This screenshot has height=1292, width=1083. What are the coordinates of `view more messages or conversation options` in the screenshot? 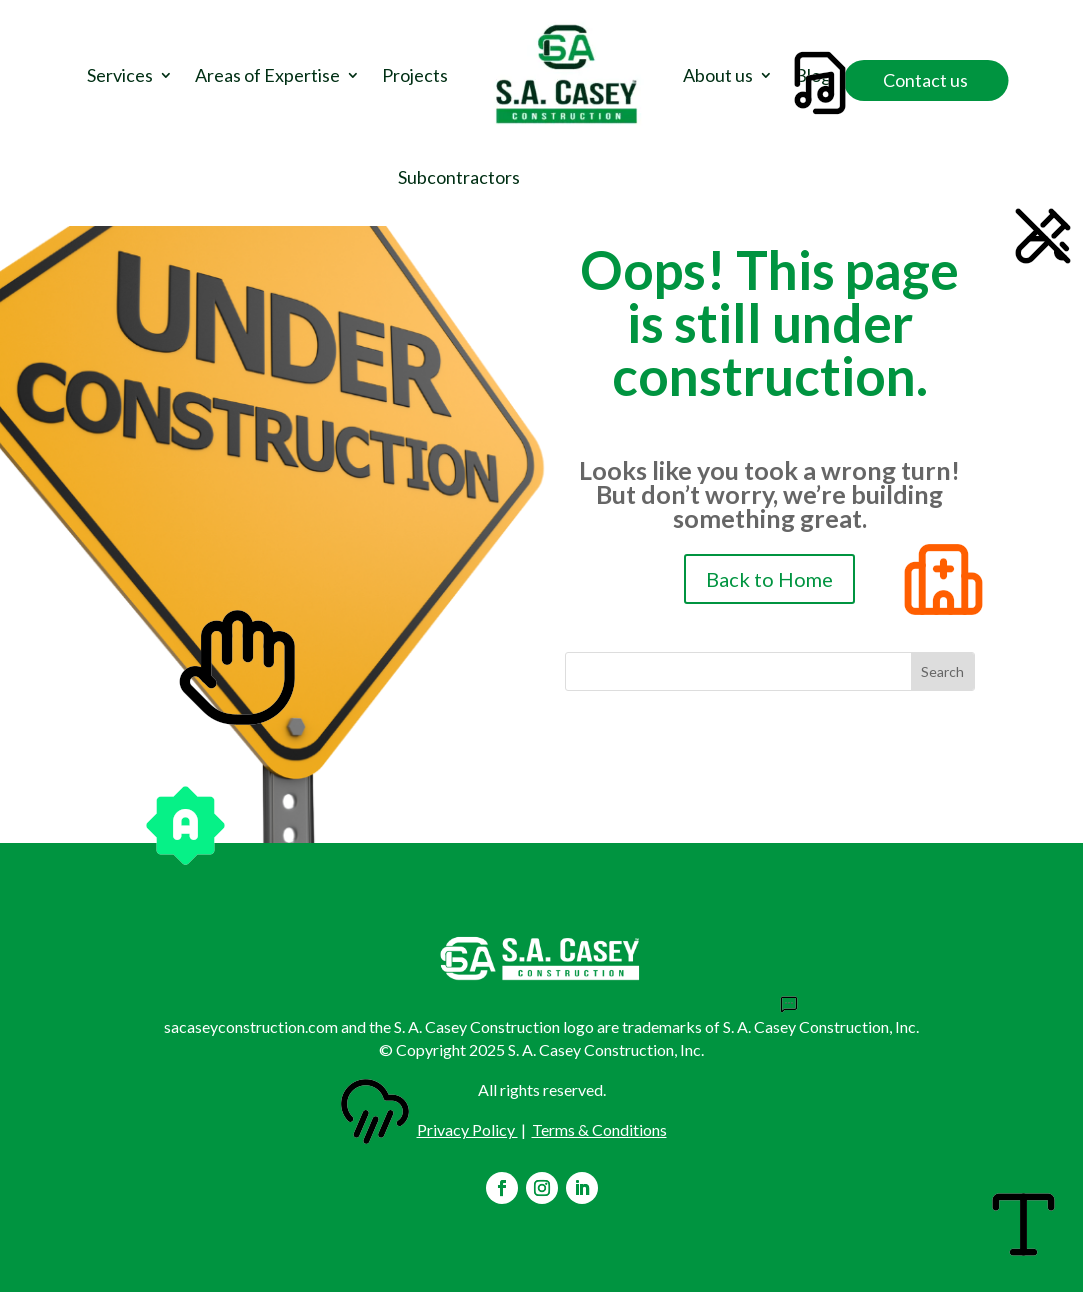 It's located at (789, 1004).